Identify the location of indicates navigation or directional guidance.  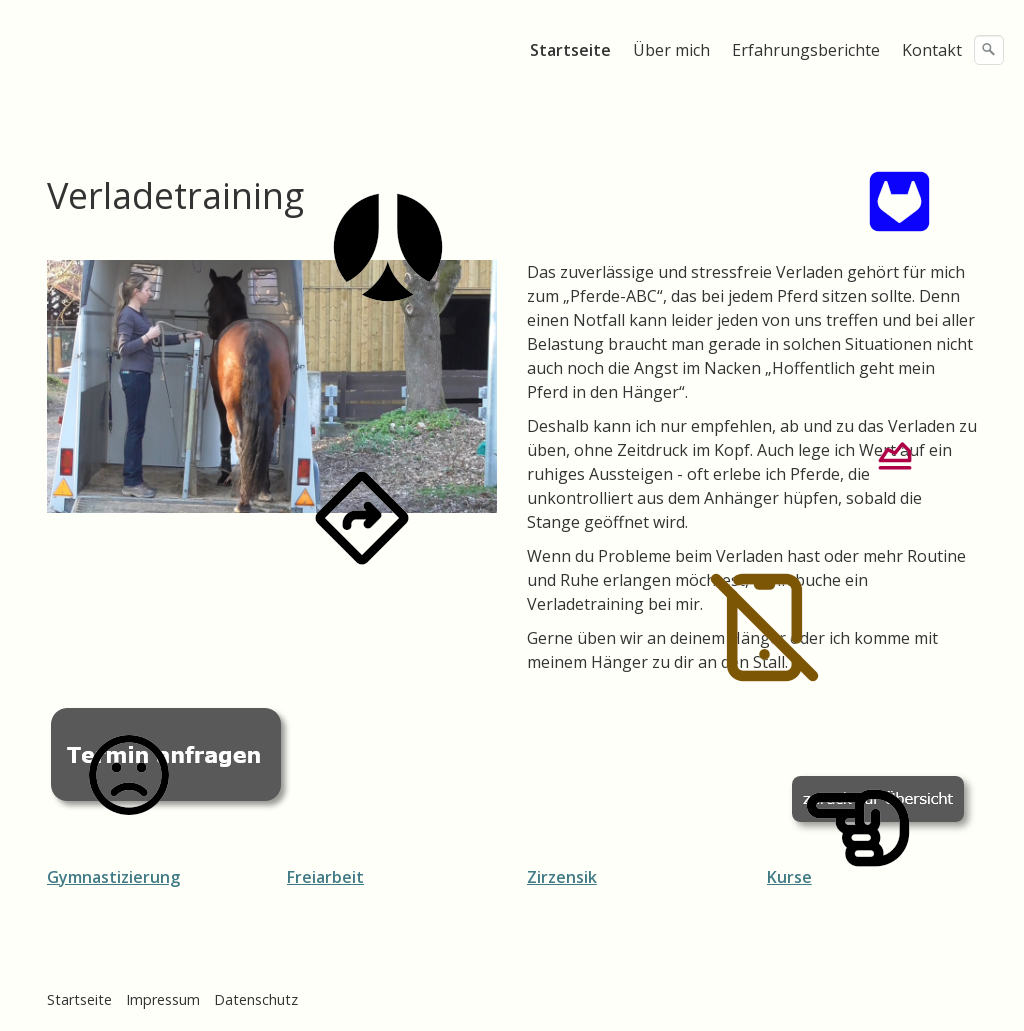
(362, 518).